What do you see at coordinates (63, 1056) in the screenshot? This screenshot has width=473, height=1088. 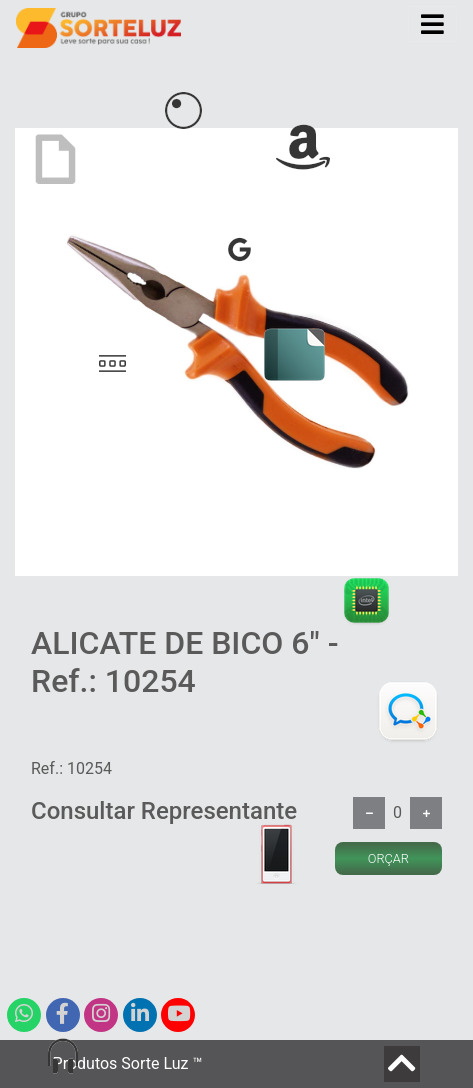 I see `open the audio player app` at bounding box center [63, 1056].